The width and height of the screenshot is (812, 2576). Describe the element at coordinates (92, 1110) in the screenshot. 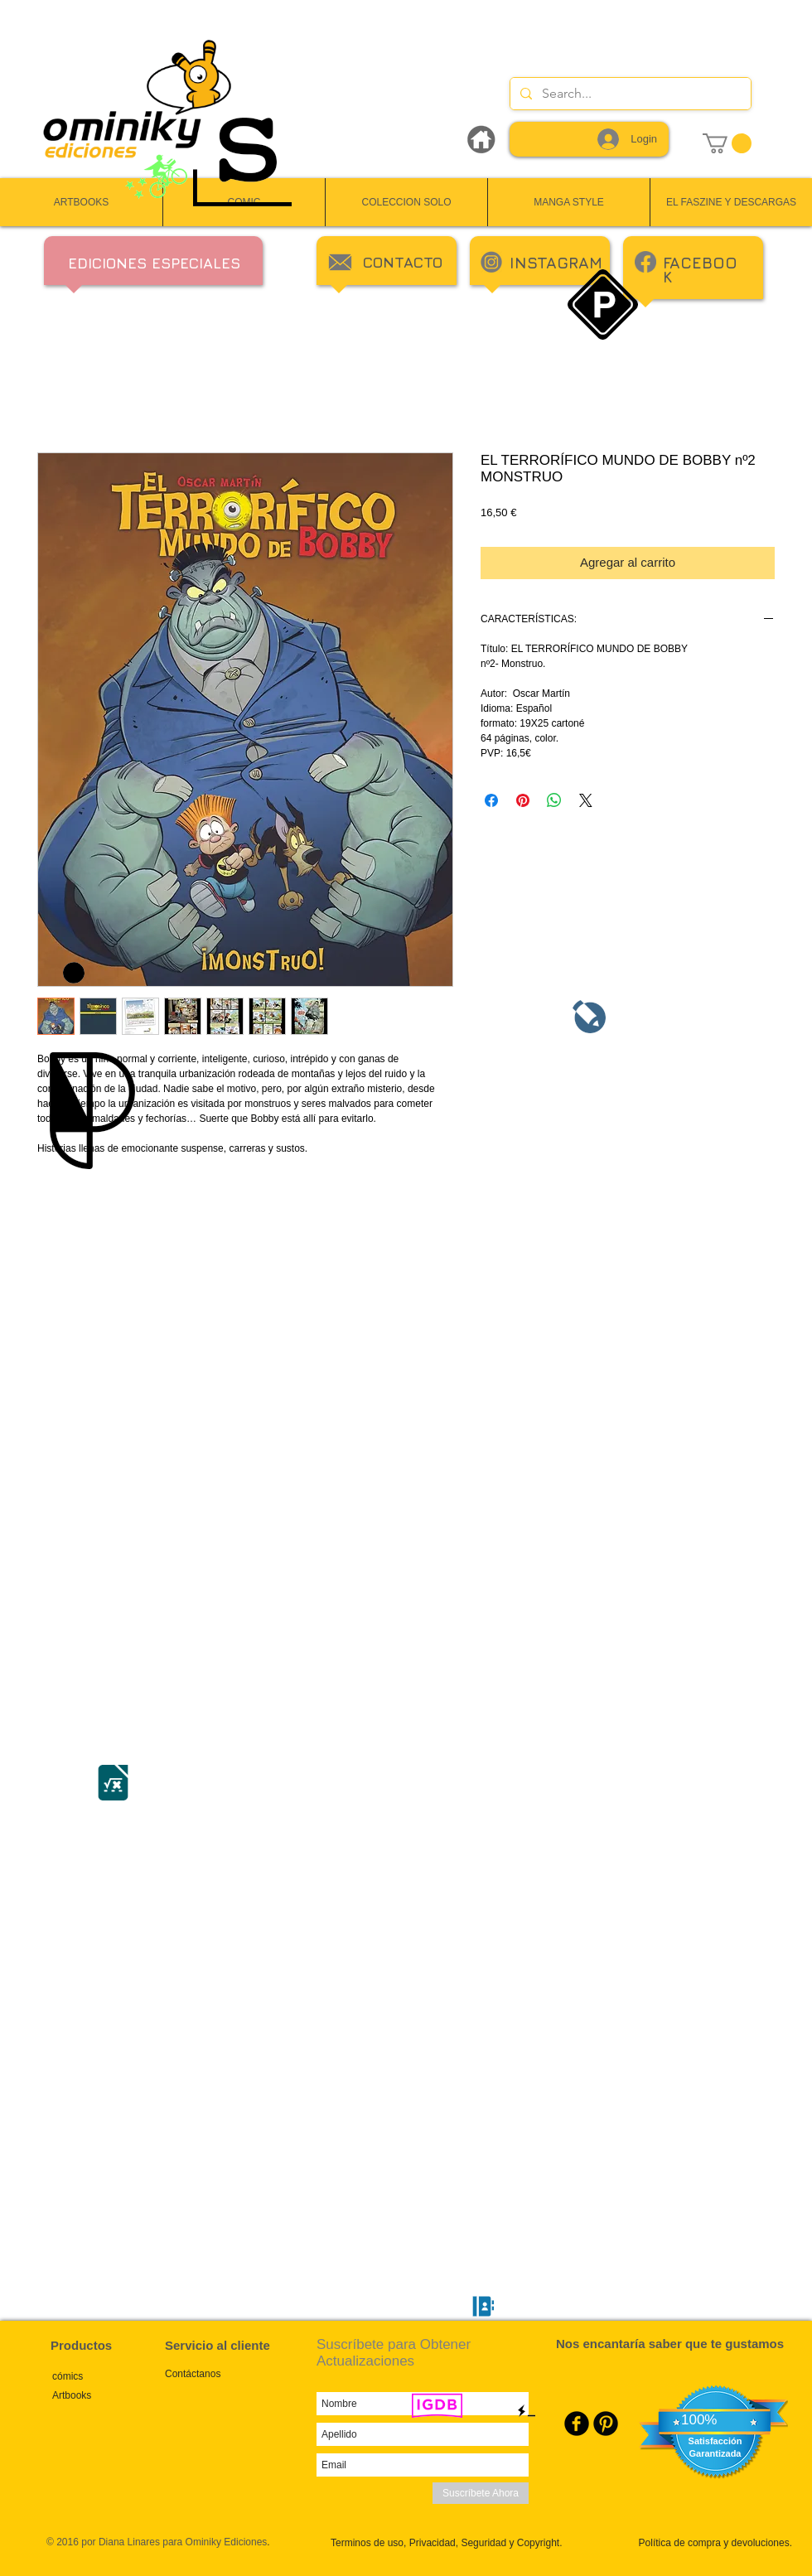

I see `visit the Phosphor Icons website` at that location.